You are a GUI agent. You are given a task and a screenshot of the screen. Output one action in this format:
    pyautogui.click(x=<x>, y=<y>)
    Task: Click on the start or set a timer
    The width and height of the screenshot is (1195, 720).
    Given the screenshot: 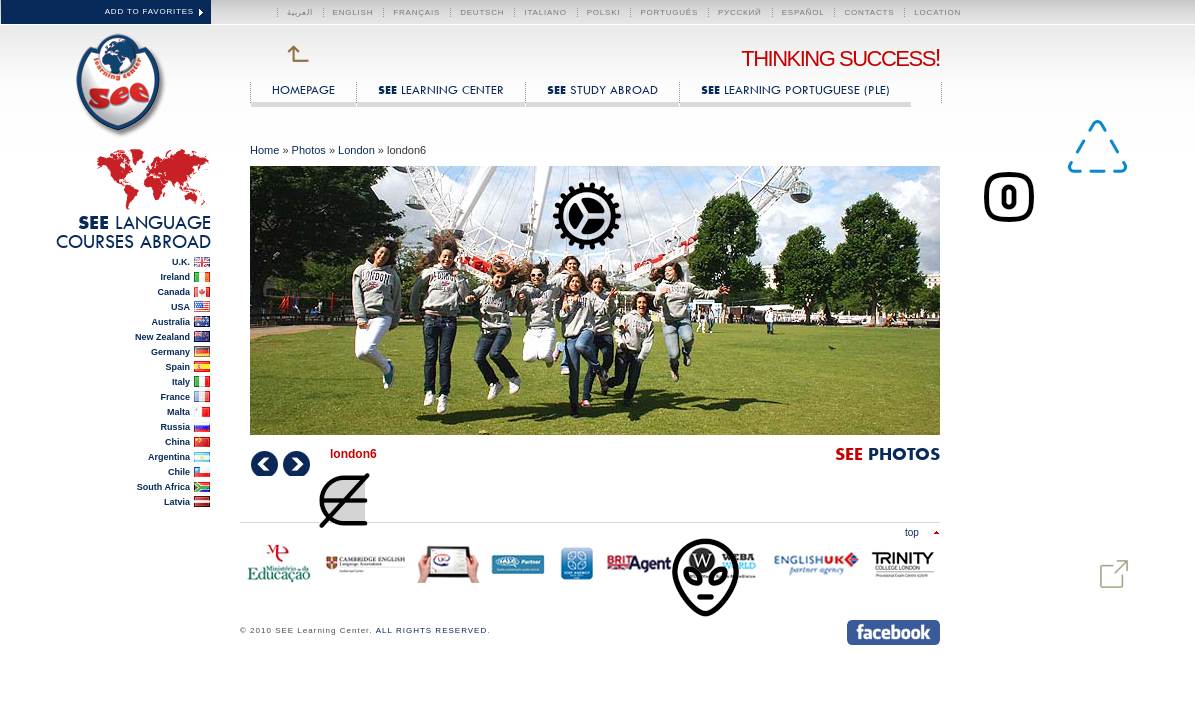 What is the action you would take?
    pyautogui.click(x=502, y=263)
    